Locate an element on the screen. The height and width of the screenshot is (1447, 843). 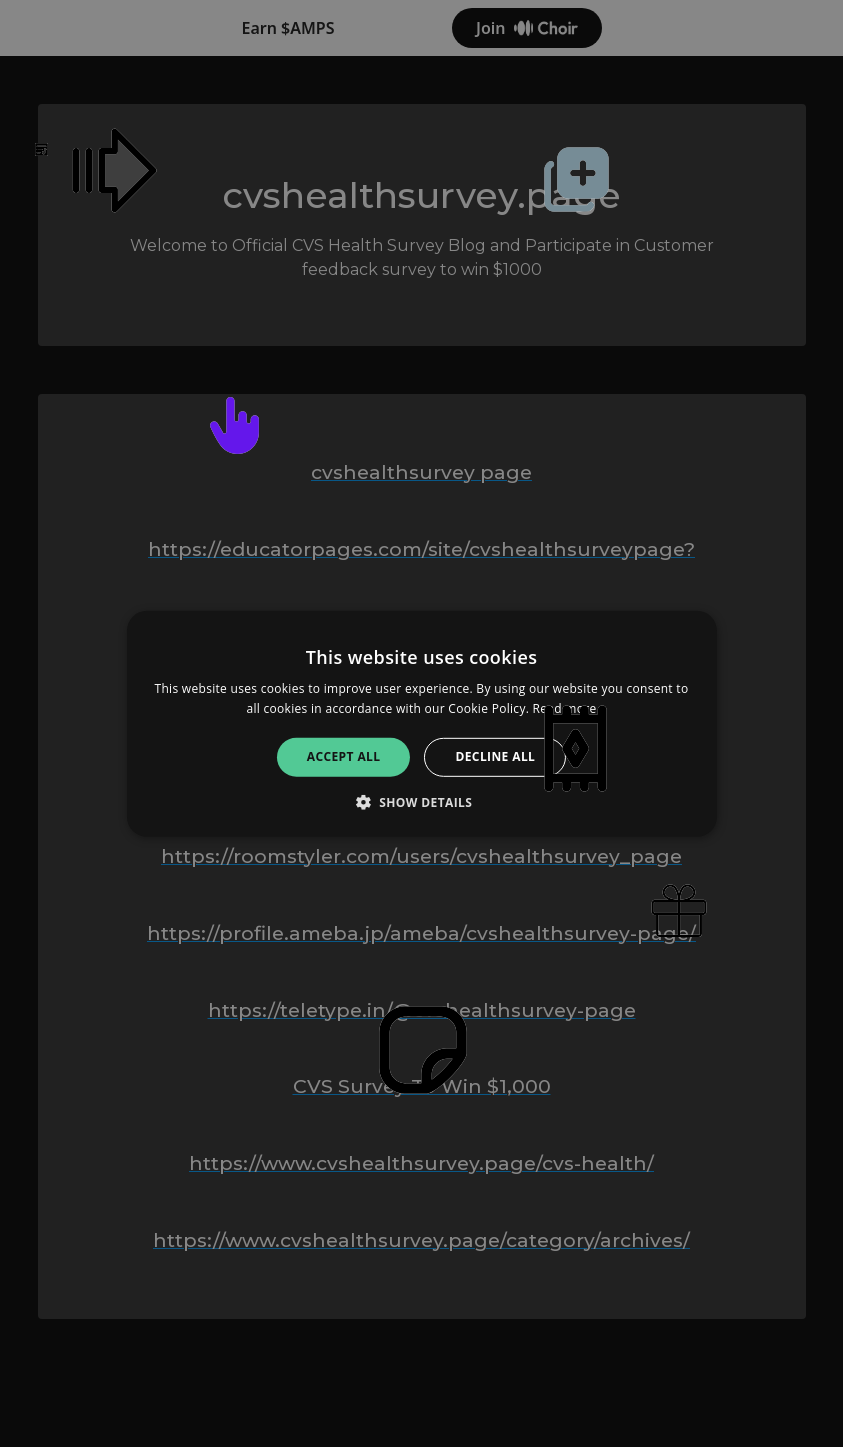
view or redeem a gift is located at coordinates (679, 914).